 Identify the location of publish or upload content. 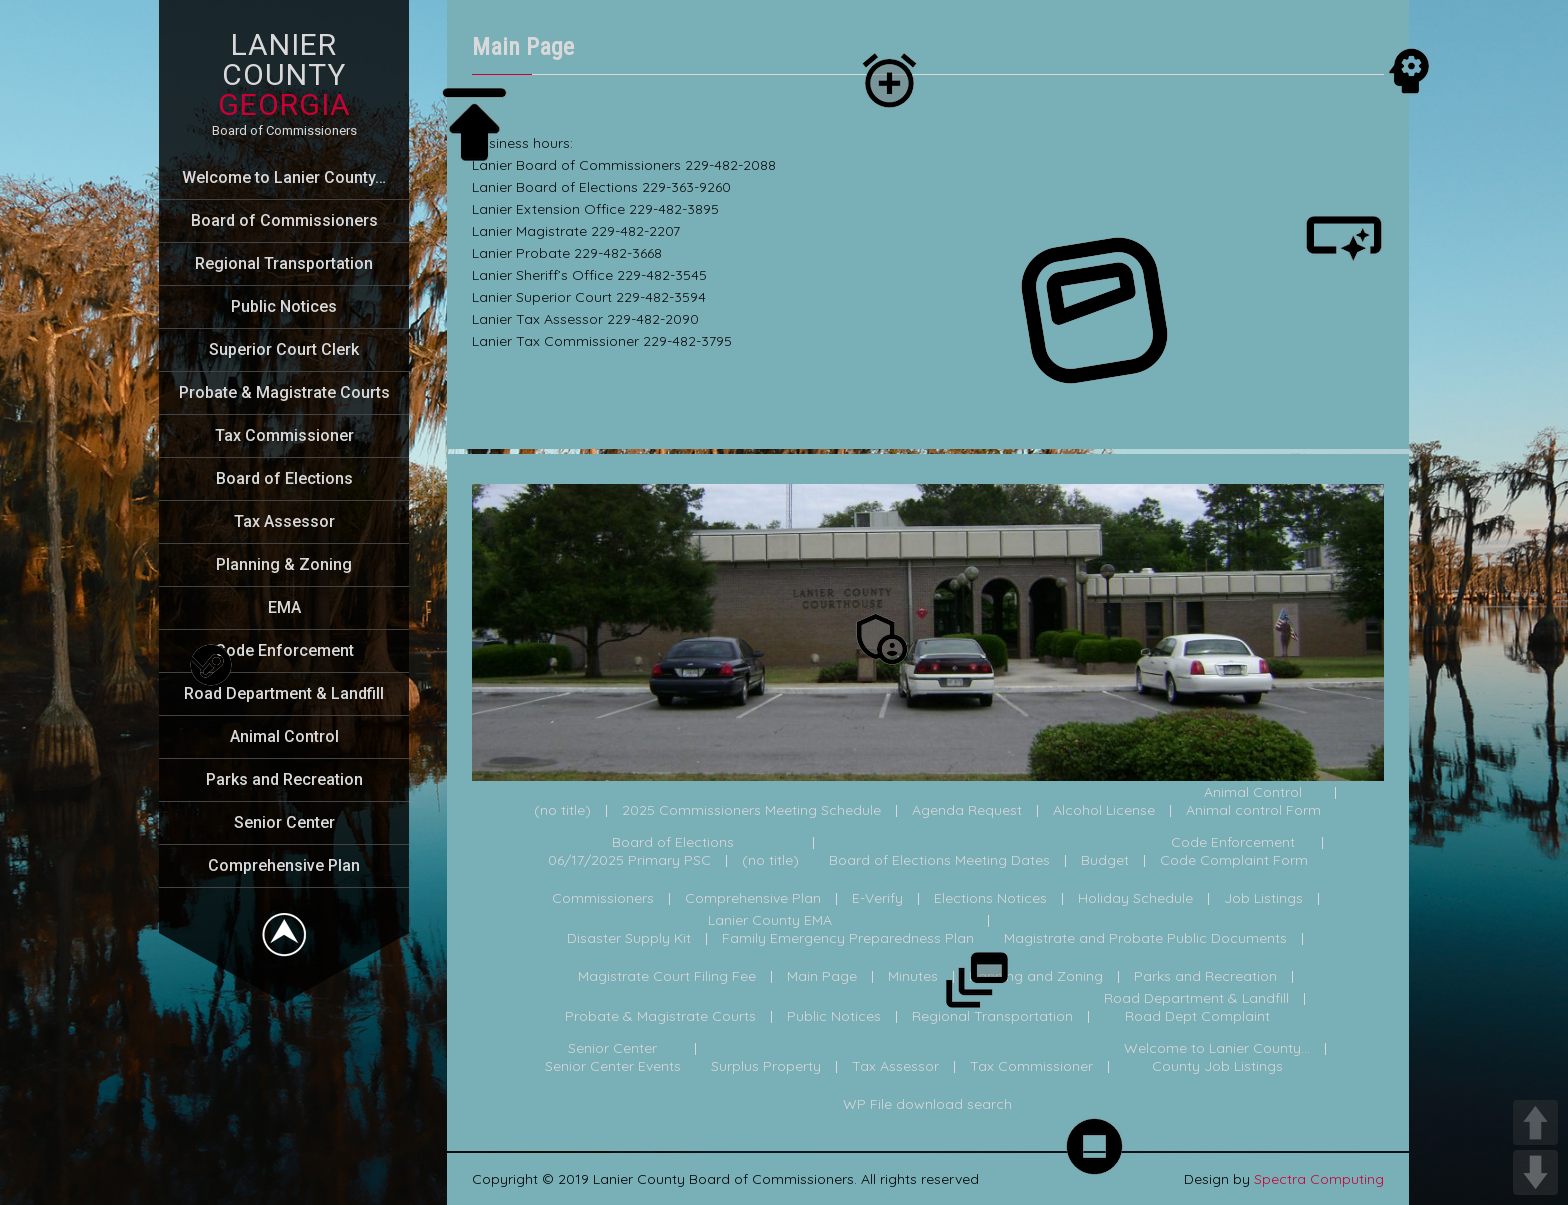
(474, 124).